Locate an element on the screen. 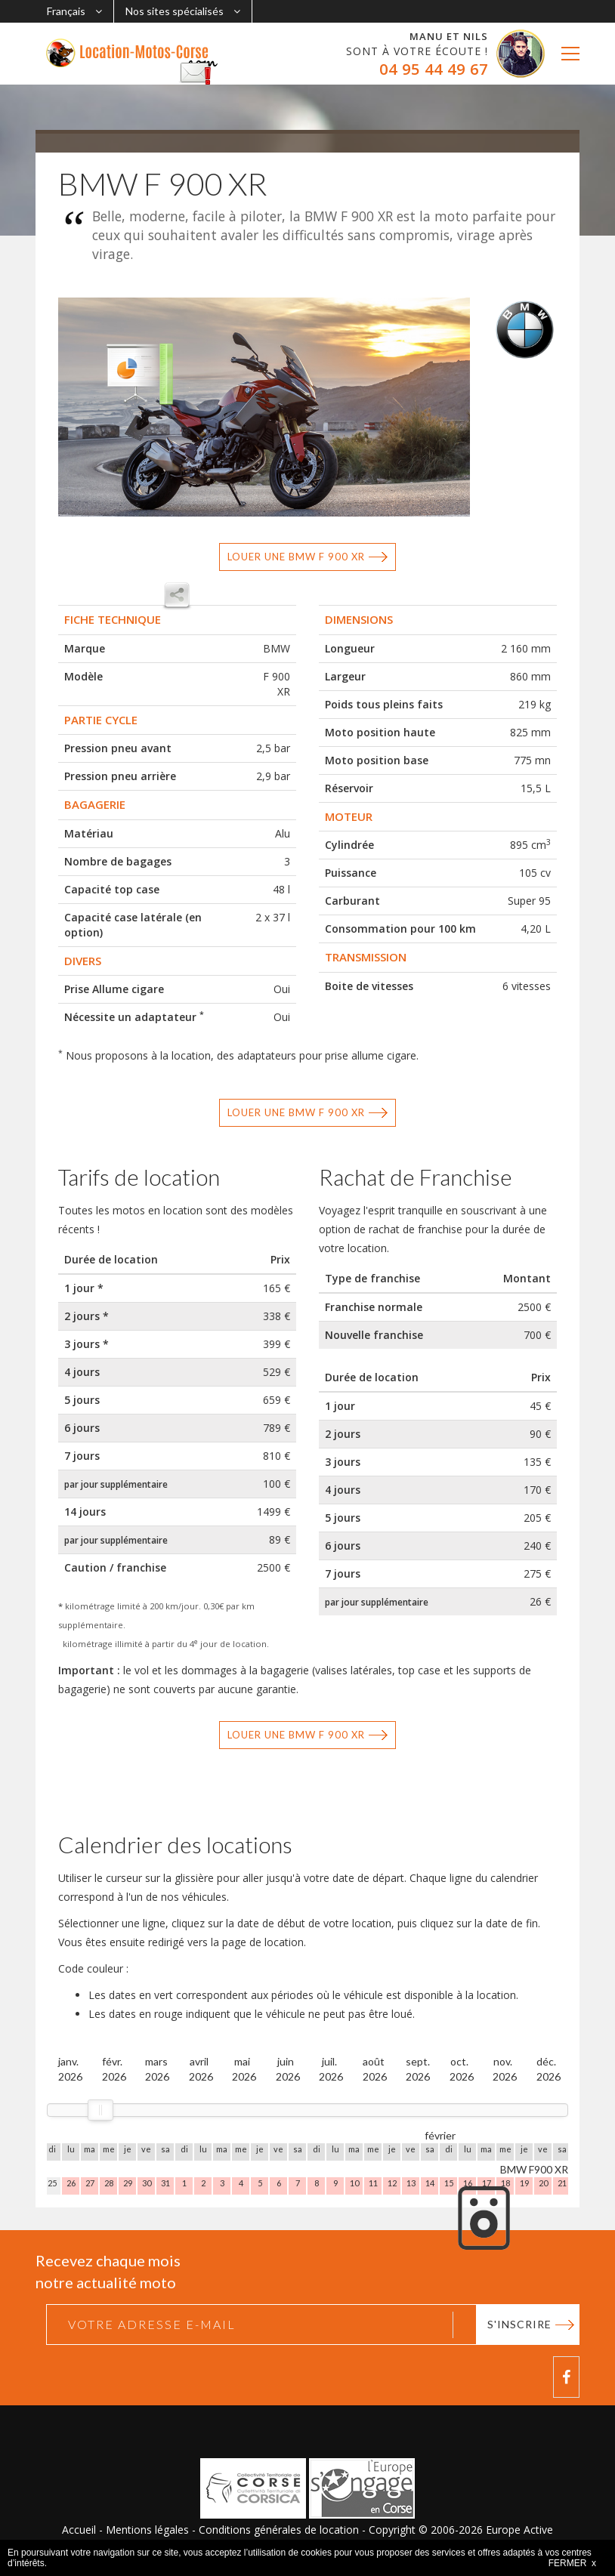 This screenshot has width=615, height=2576. presentation template file type is located at coordinates (139, 372).